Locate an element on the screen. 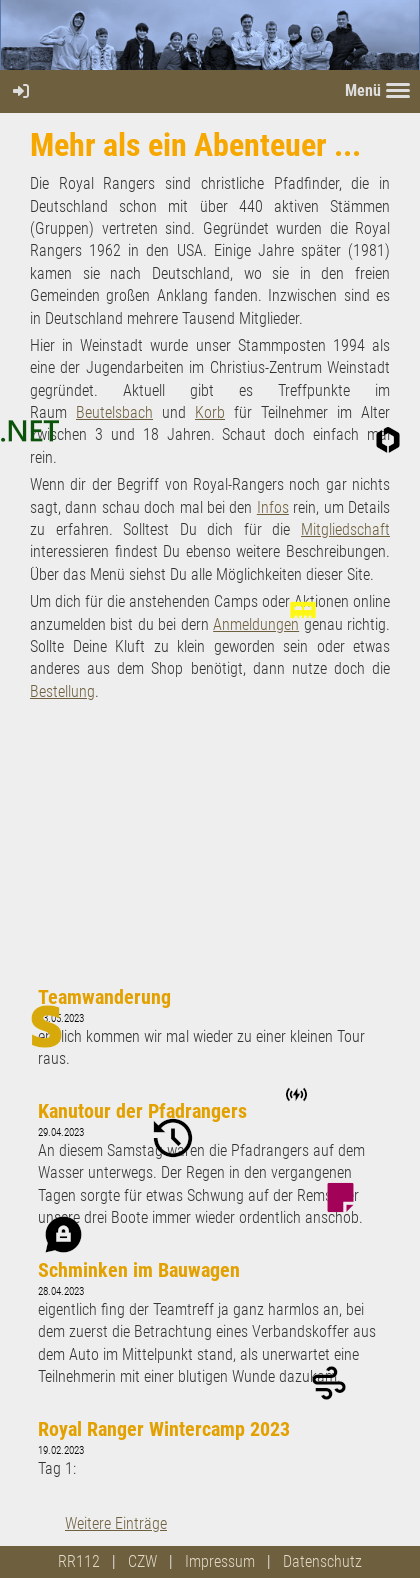  view RAM or memory usage is located at coordinates (303, 610).